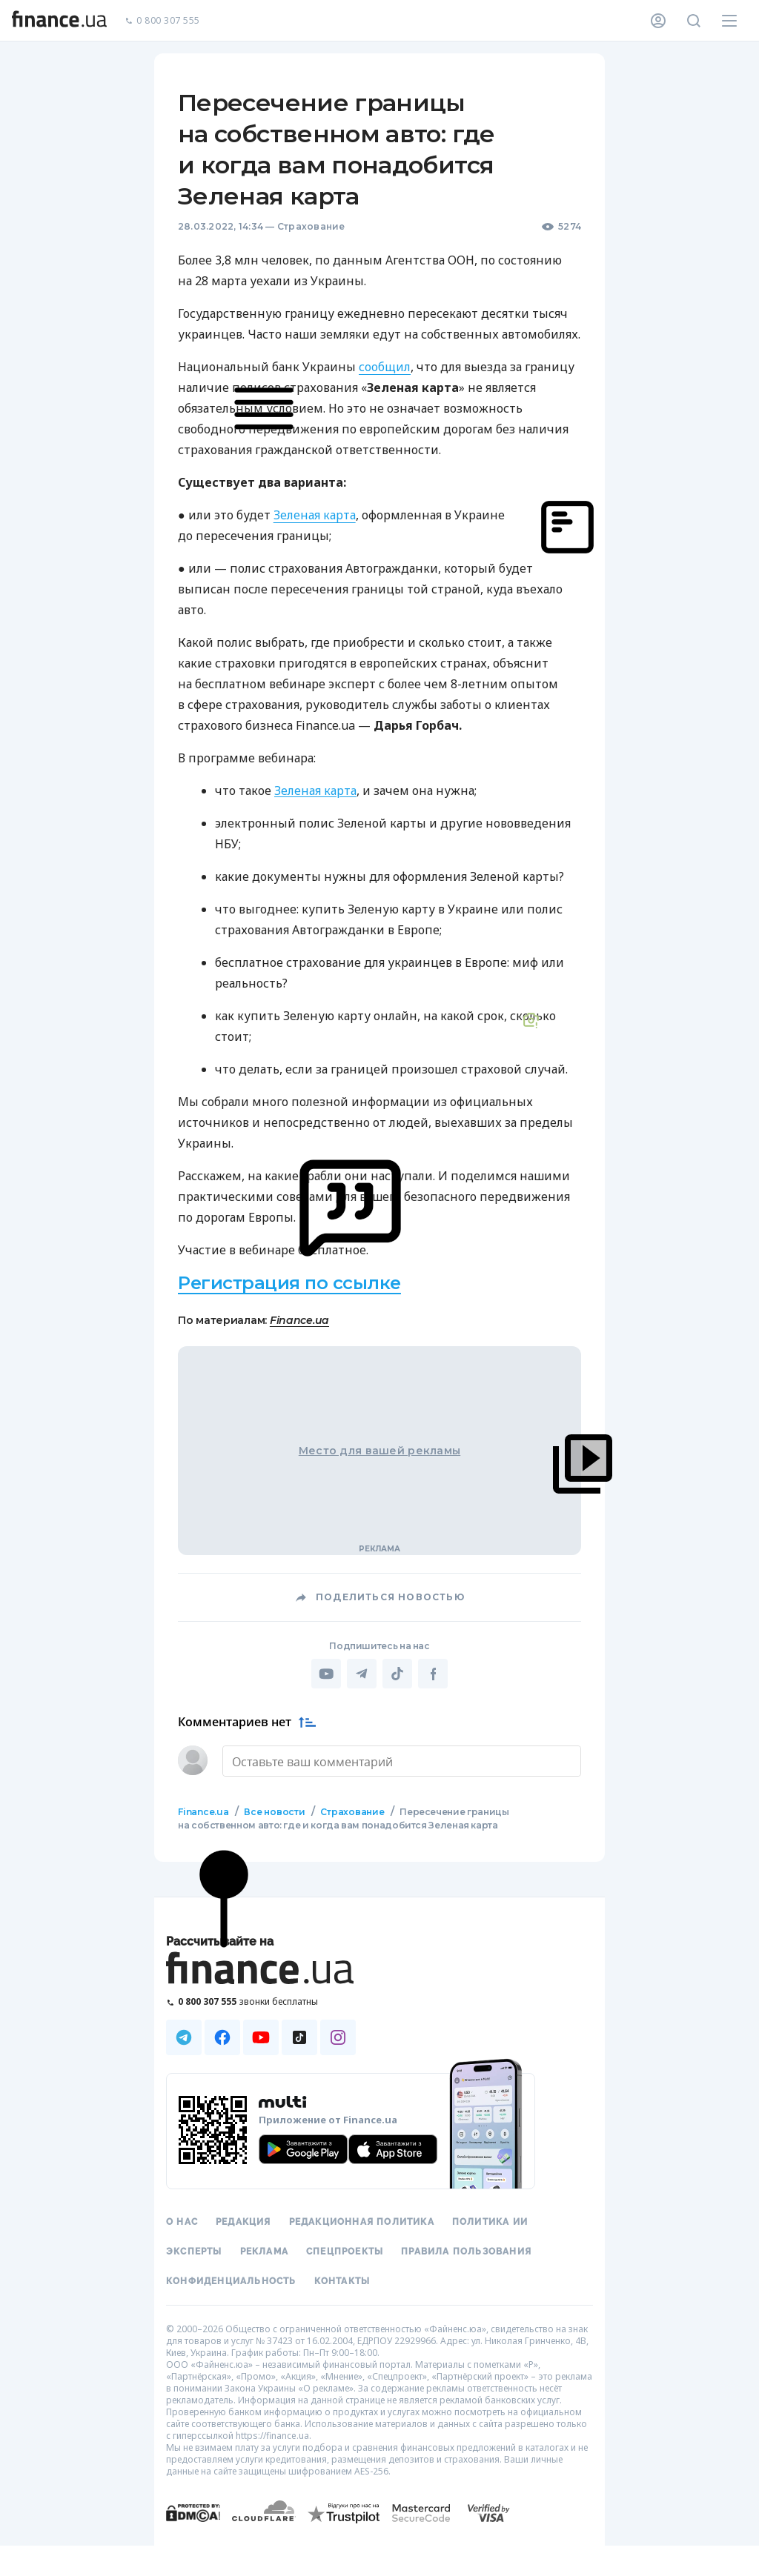  What do you see at coordinates (531, 1019) in the screenshot?
I see `camera error or malfunction alert` at bounding box center [531, 1019].